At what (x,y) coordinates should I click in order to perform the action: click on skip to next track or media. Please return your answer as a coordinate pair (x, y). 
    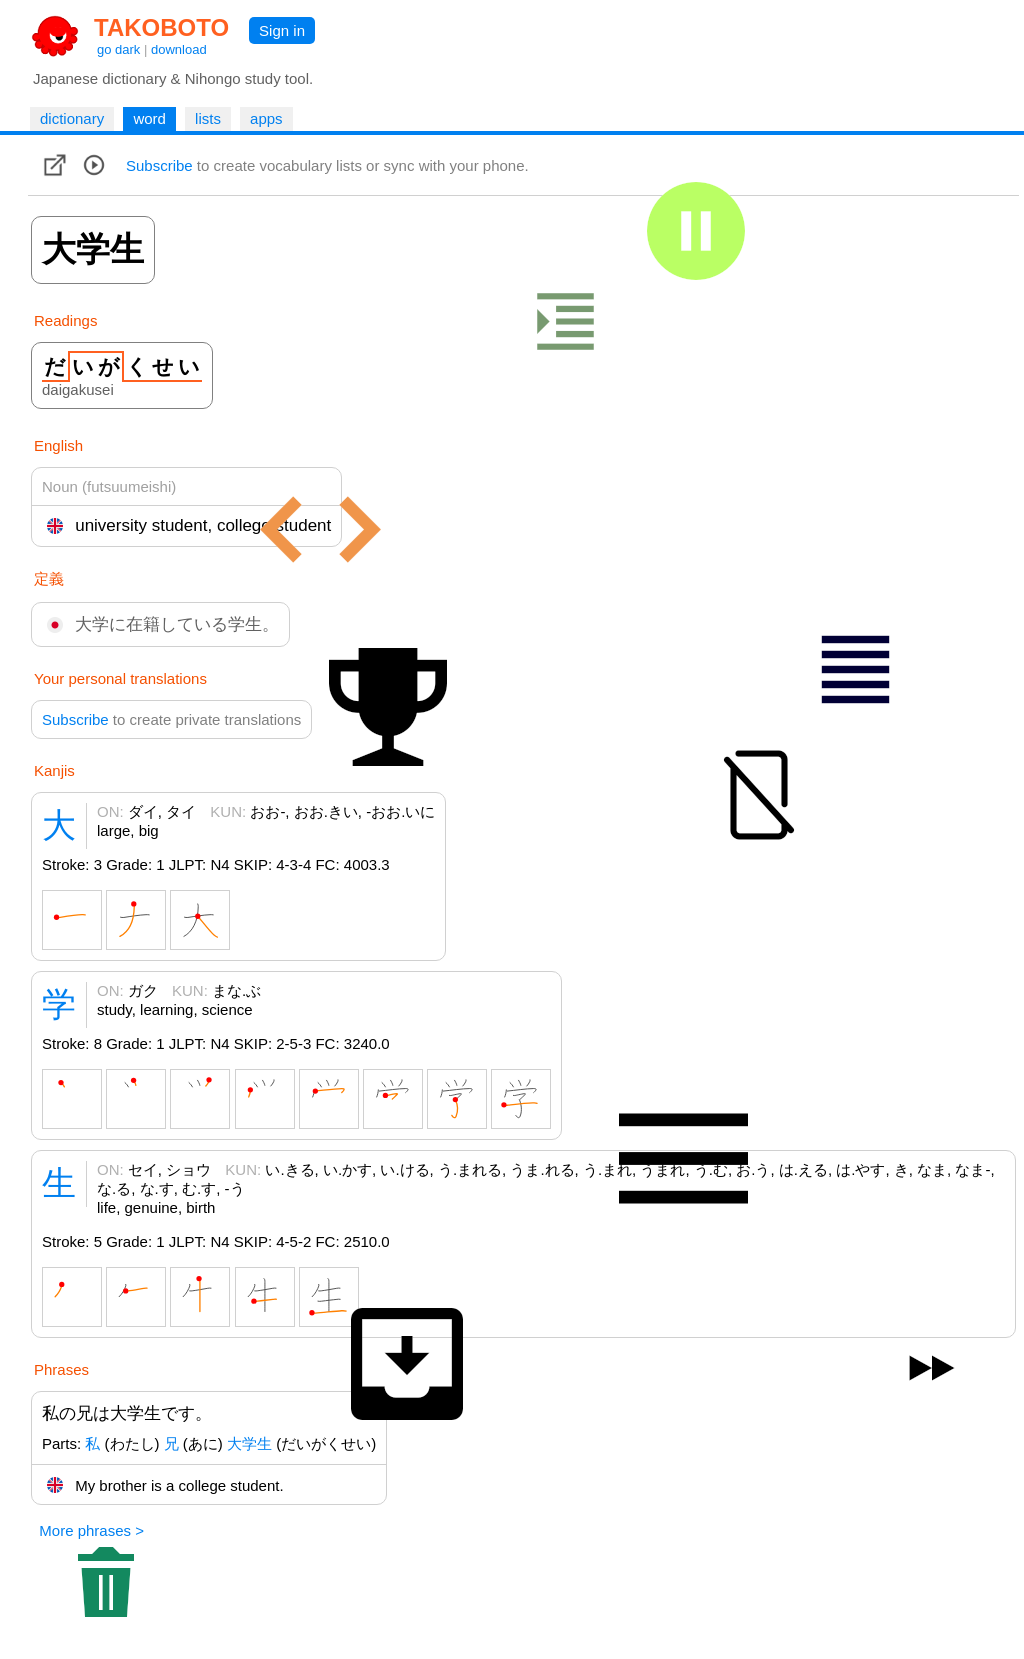
    Looking at the image, I should click on (932, 1368).